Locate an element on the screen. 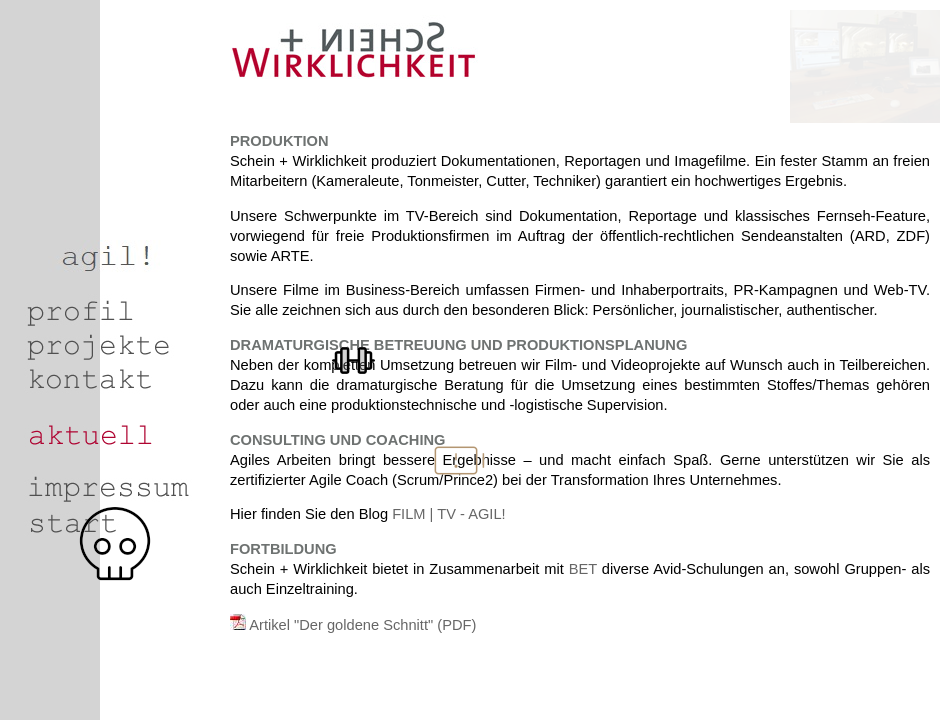  indicates dangerous or hazardous content is located at coordinates (115, 545).